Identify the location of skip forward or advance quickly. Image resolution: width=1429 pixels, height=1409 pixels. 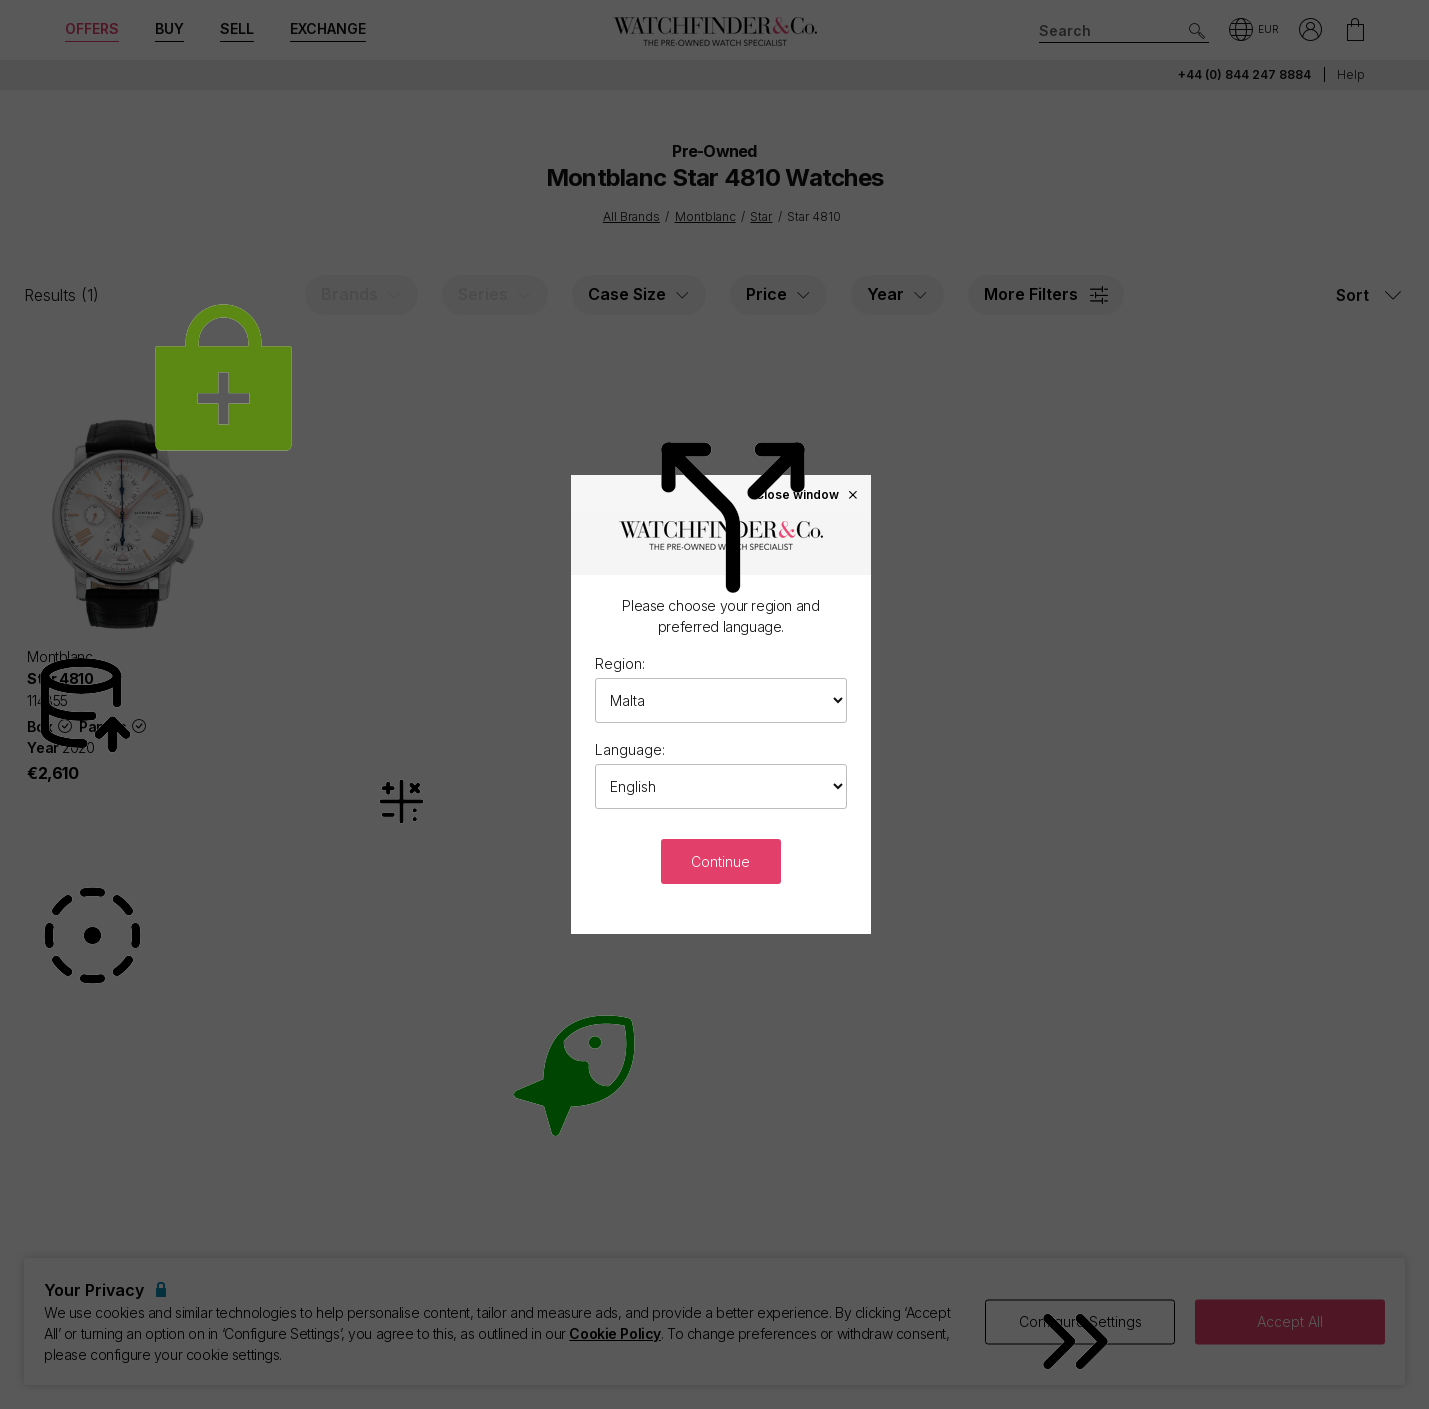
(1075, 1341).